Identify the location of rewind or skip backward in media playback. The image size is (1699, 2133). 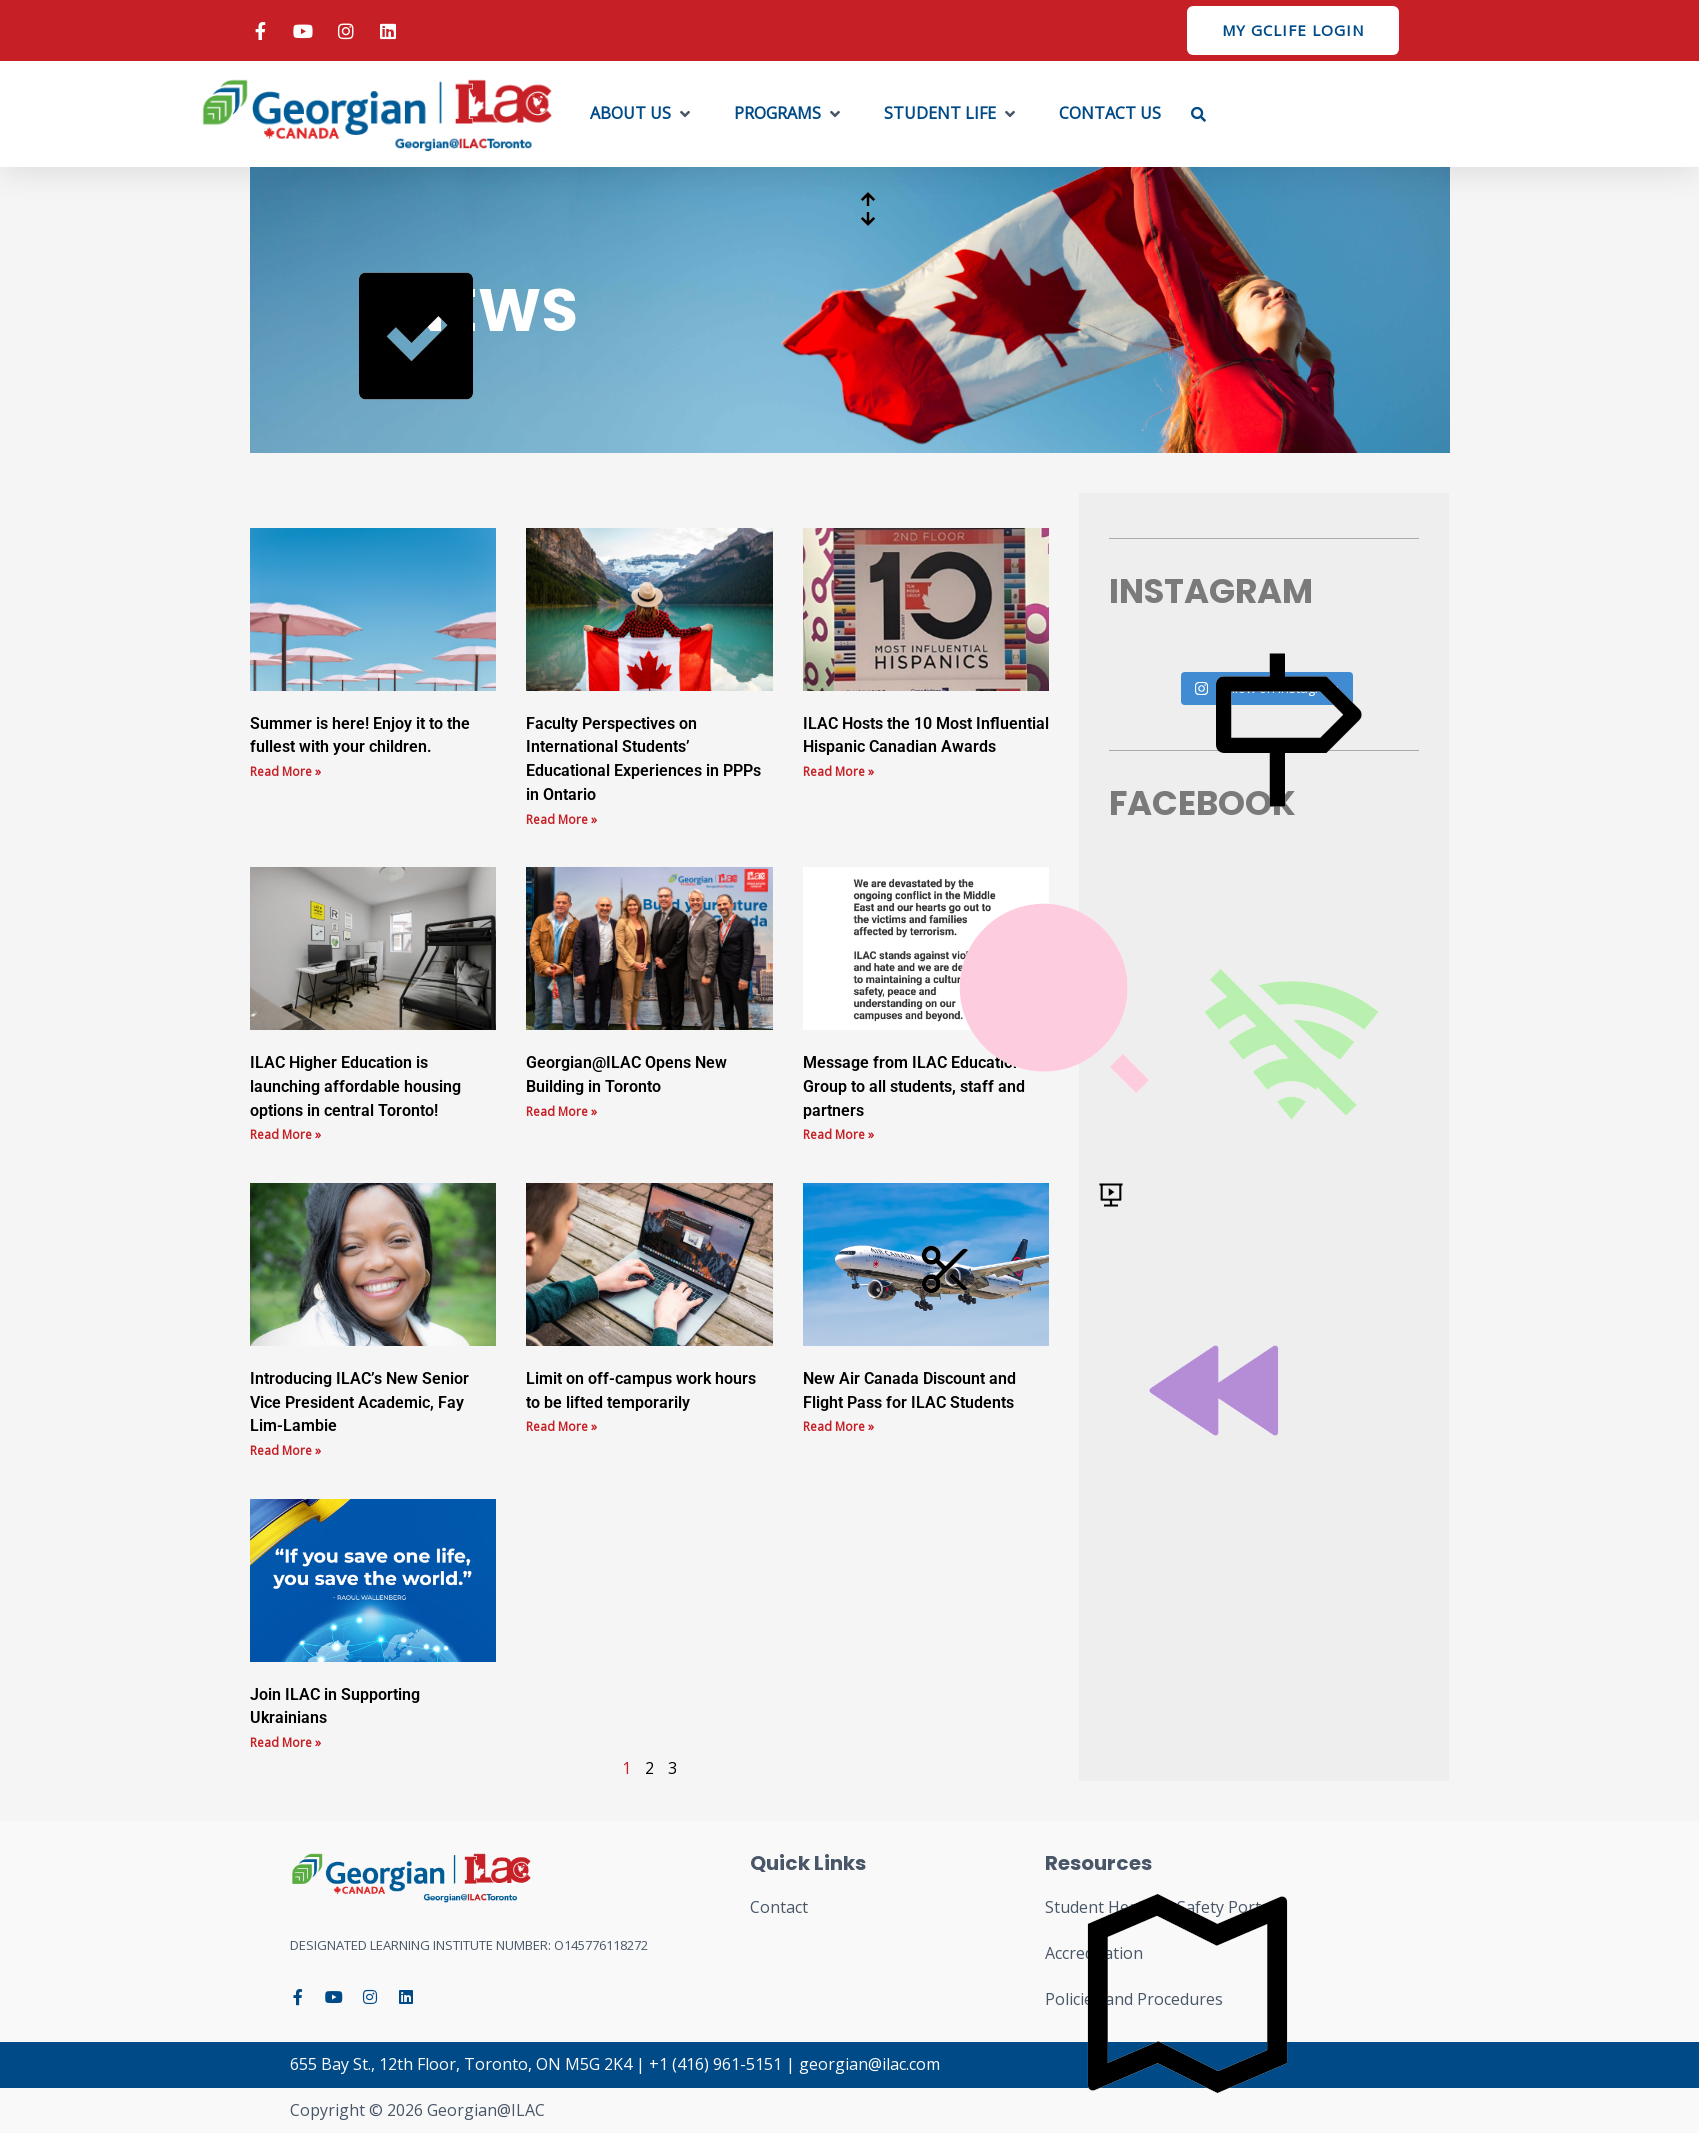
(1218, 1390).